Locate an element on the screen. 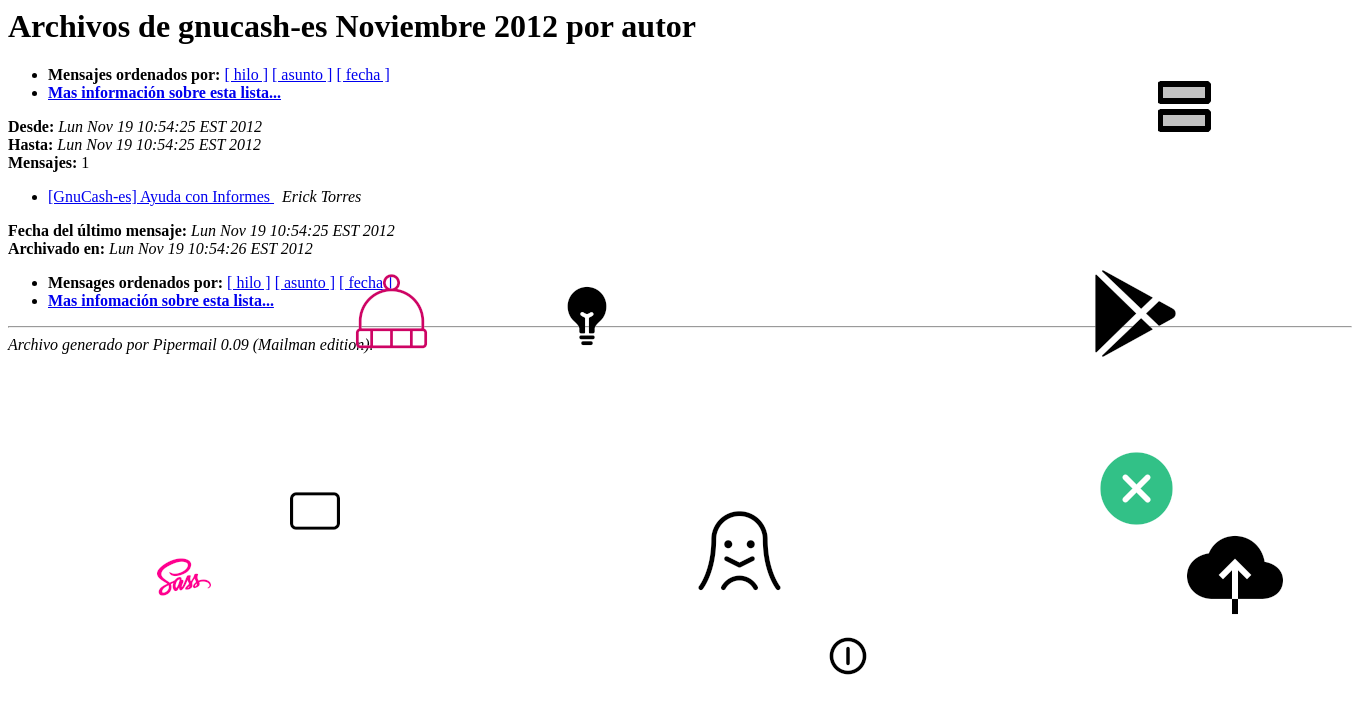 The height and width of the screenshot is (720, 1360). close or dismiss a dialog is located at coordinates (1136, 488).